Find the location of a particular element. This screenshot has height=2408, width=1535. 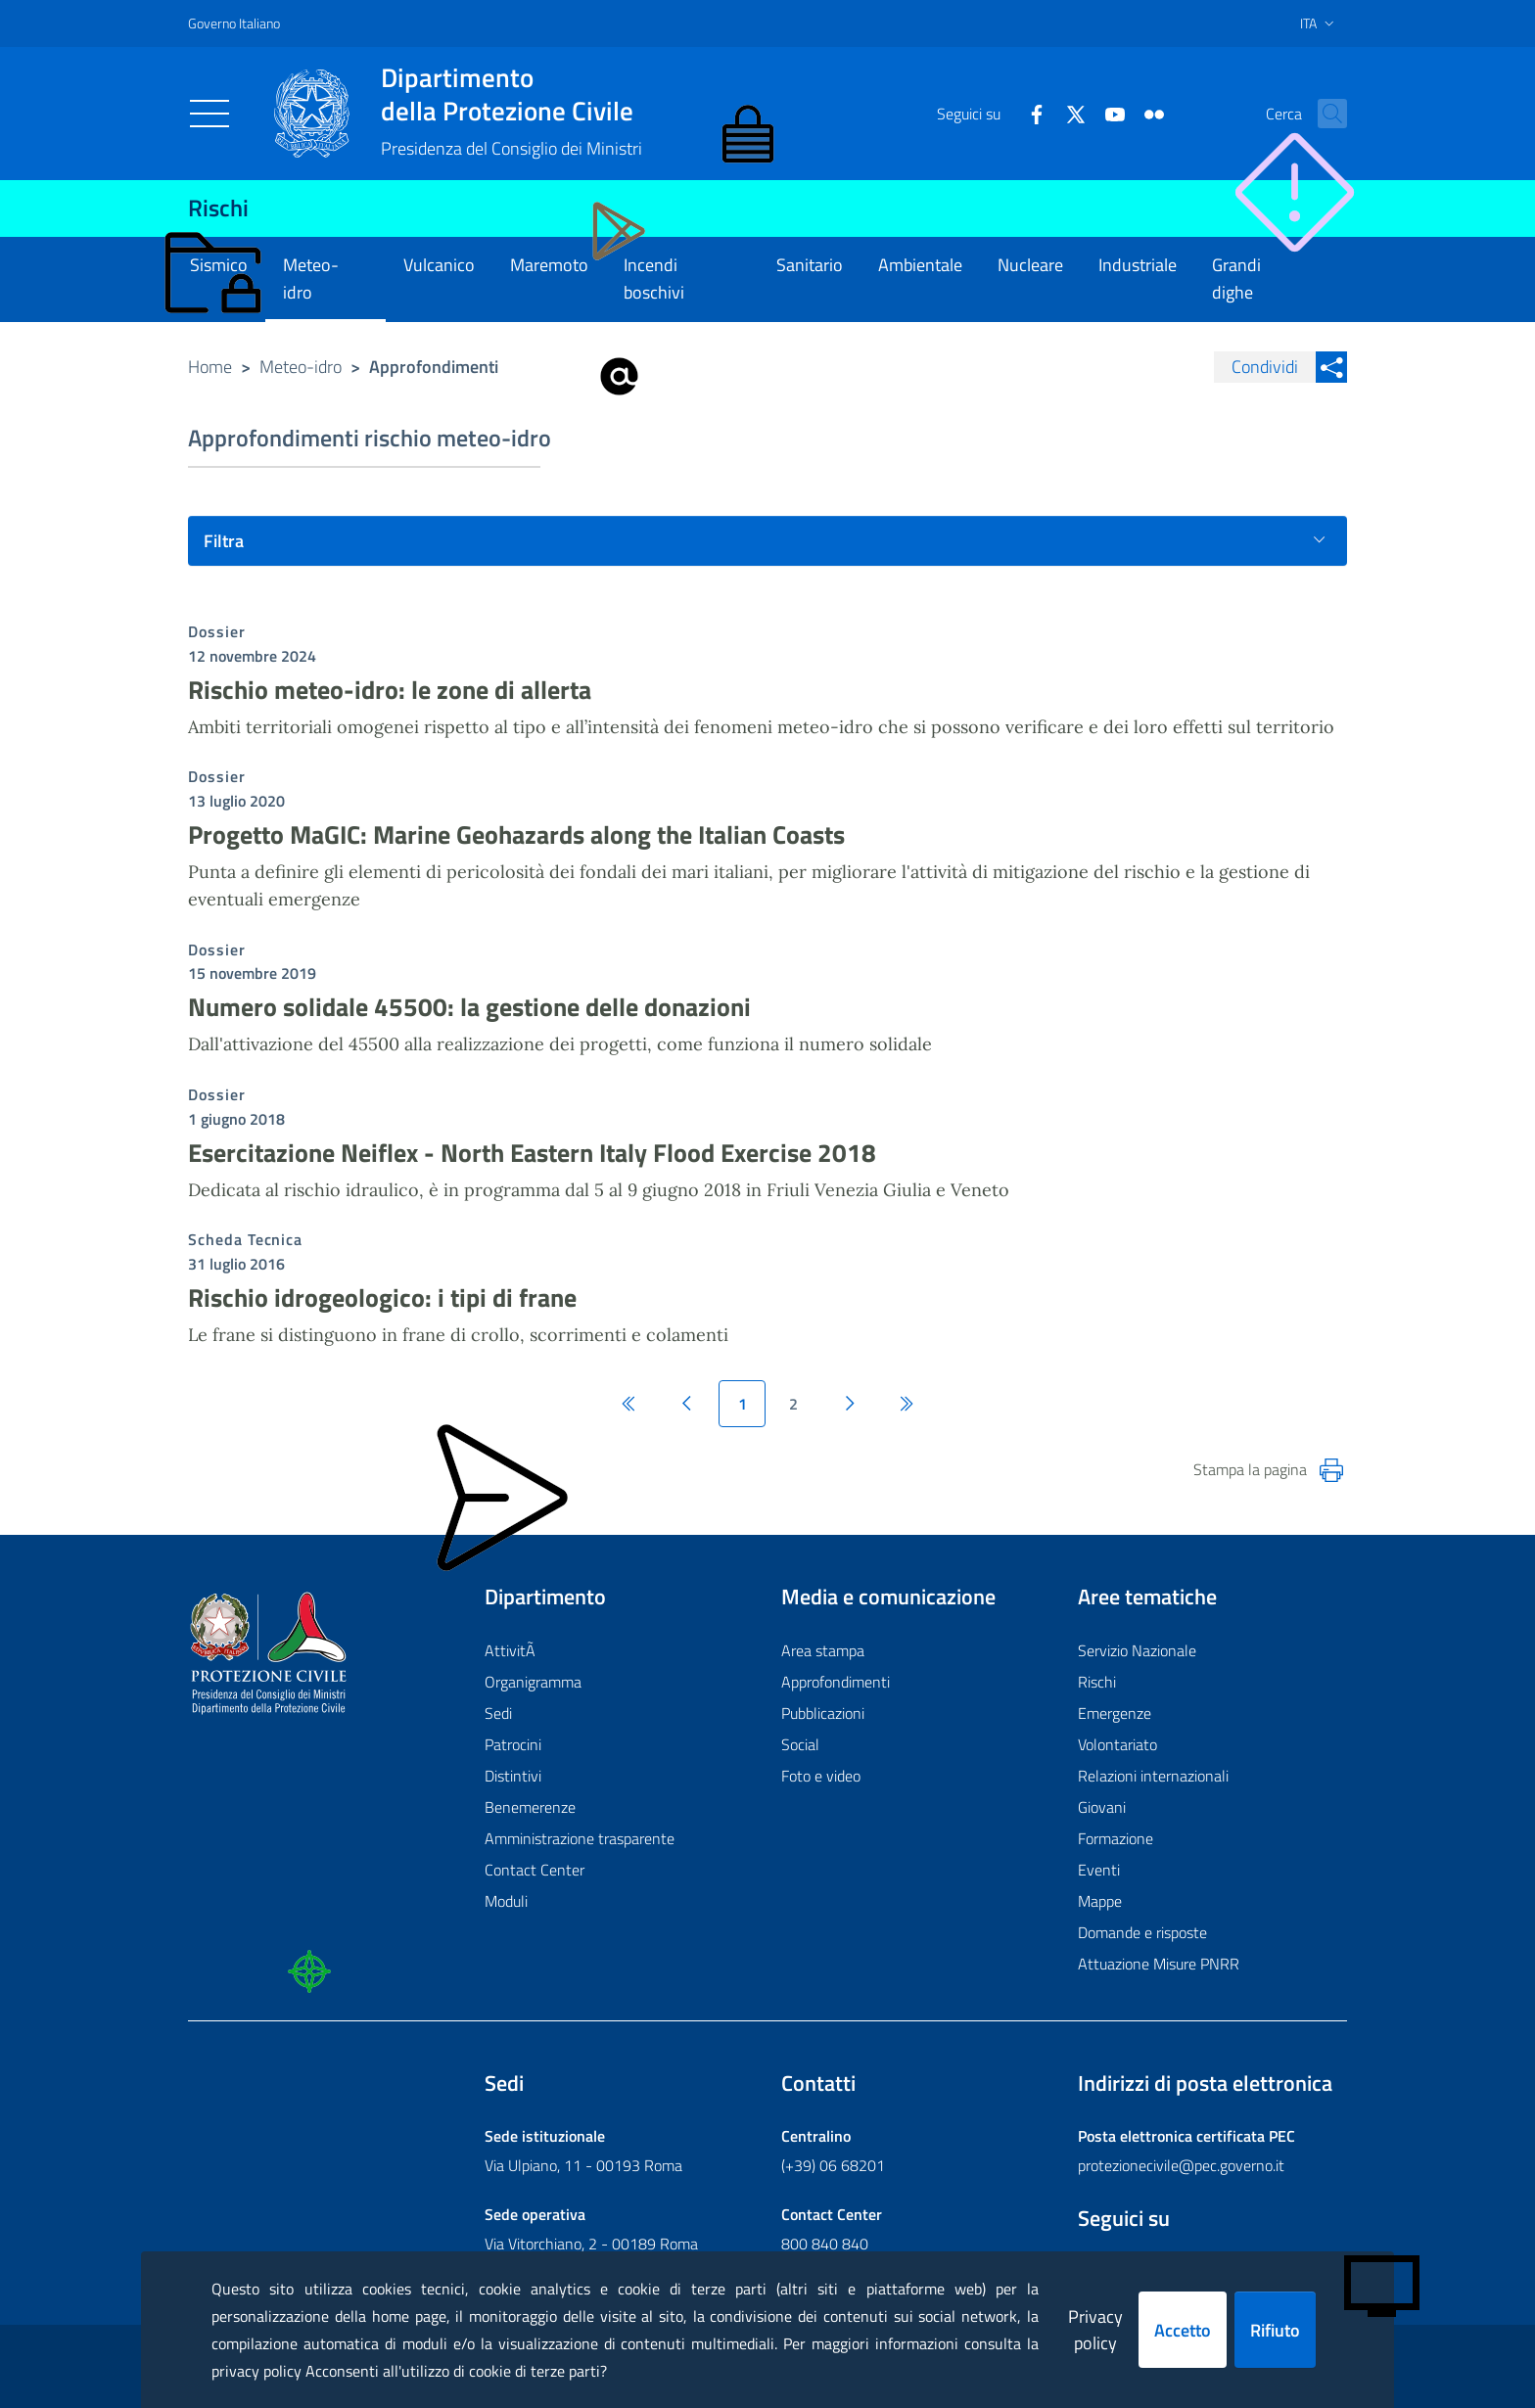

access personal video content is located at coordinates (1381, 2286).